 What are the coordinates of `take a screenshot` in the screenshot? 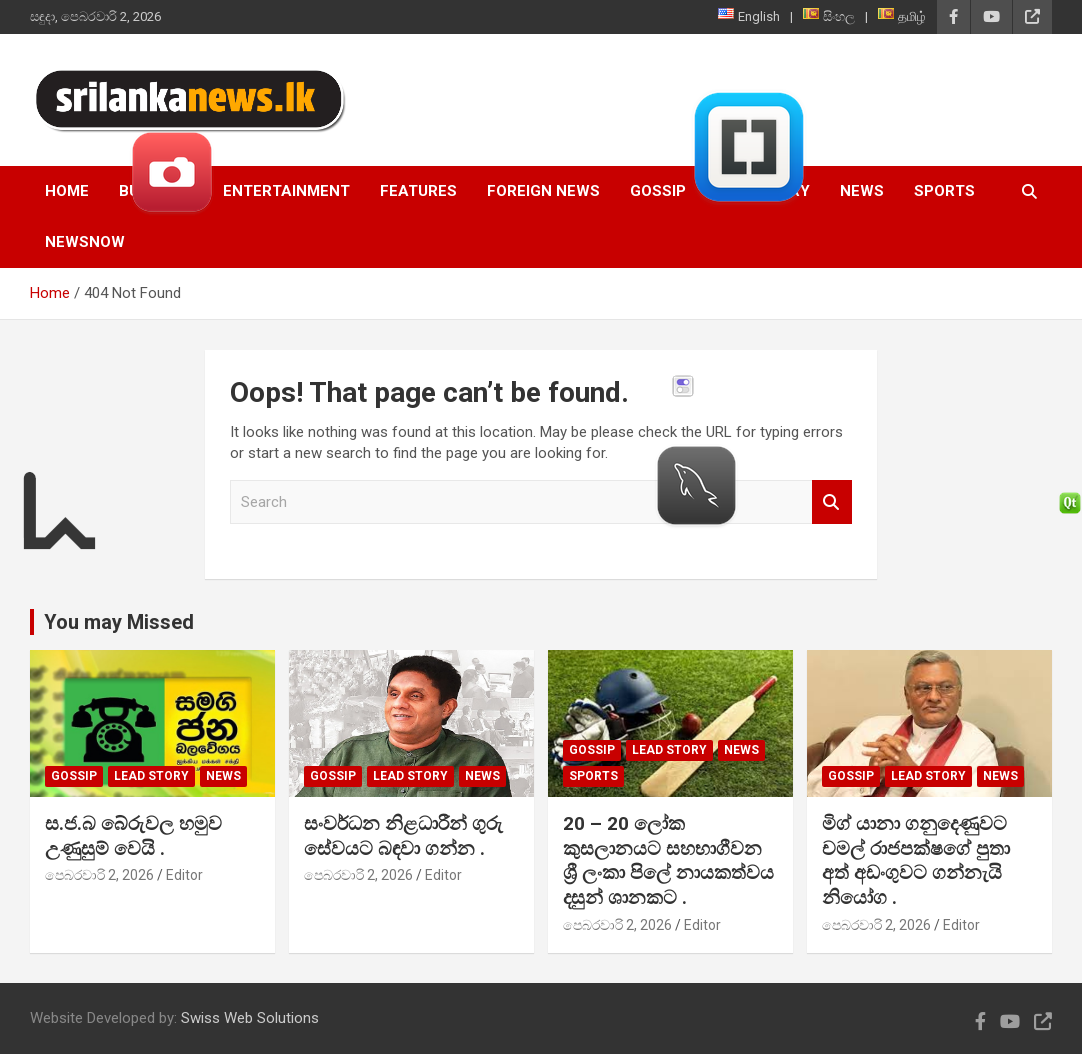 It's located at (172, 172).